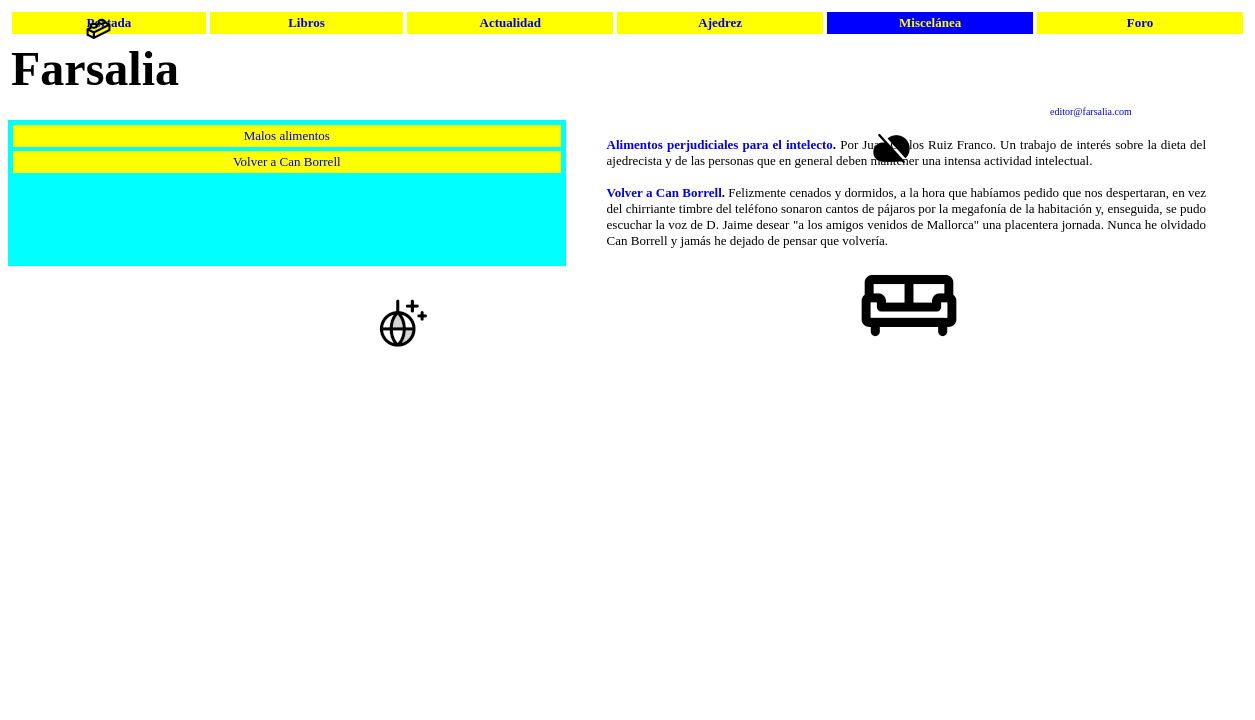  Describe the element at coordinates (891, 148) in the screenshot. I see `indicates no cloud connection or offline status` at that location.